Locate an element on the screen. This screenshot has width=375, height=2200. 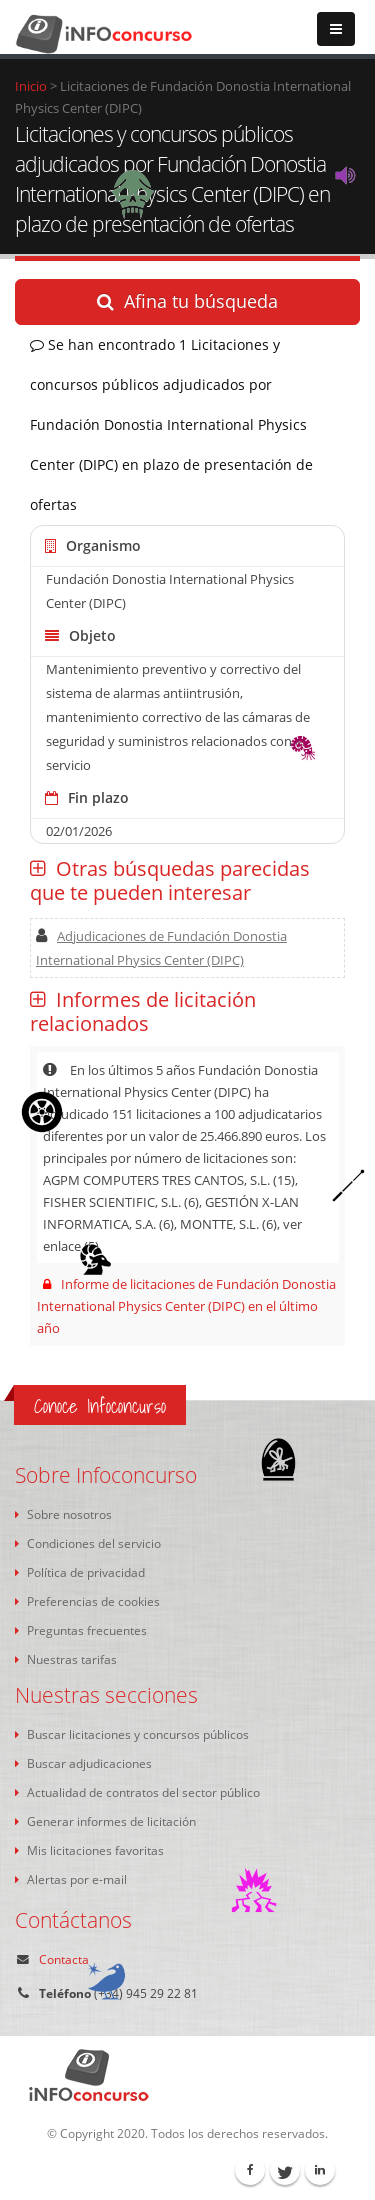
view ram or aries zodiac sign is located at coordinates (95, 1259).